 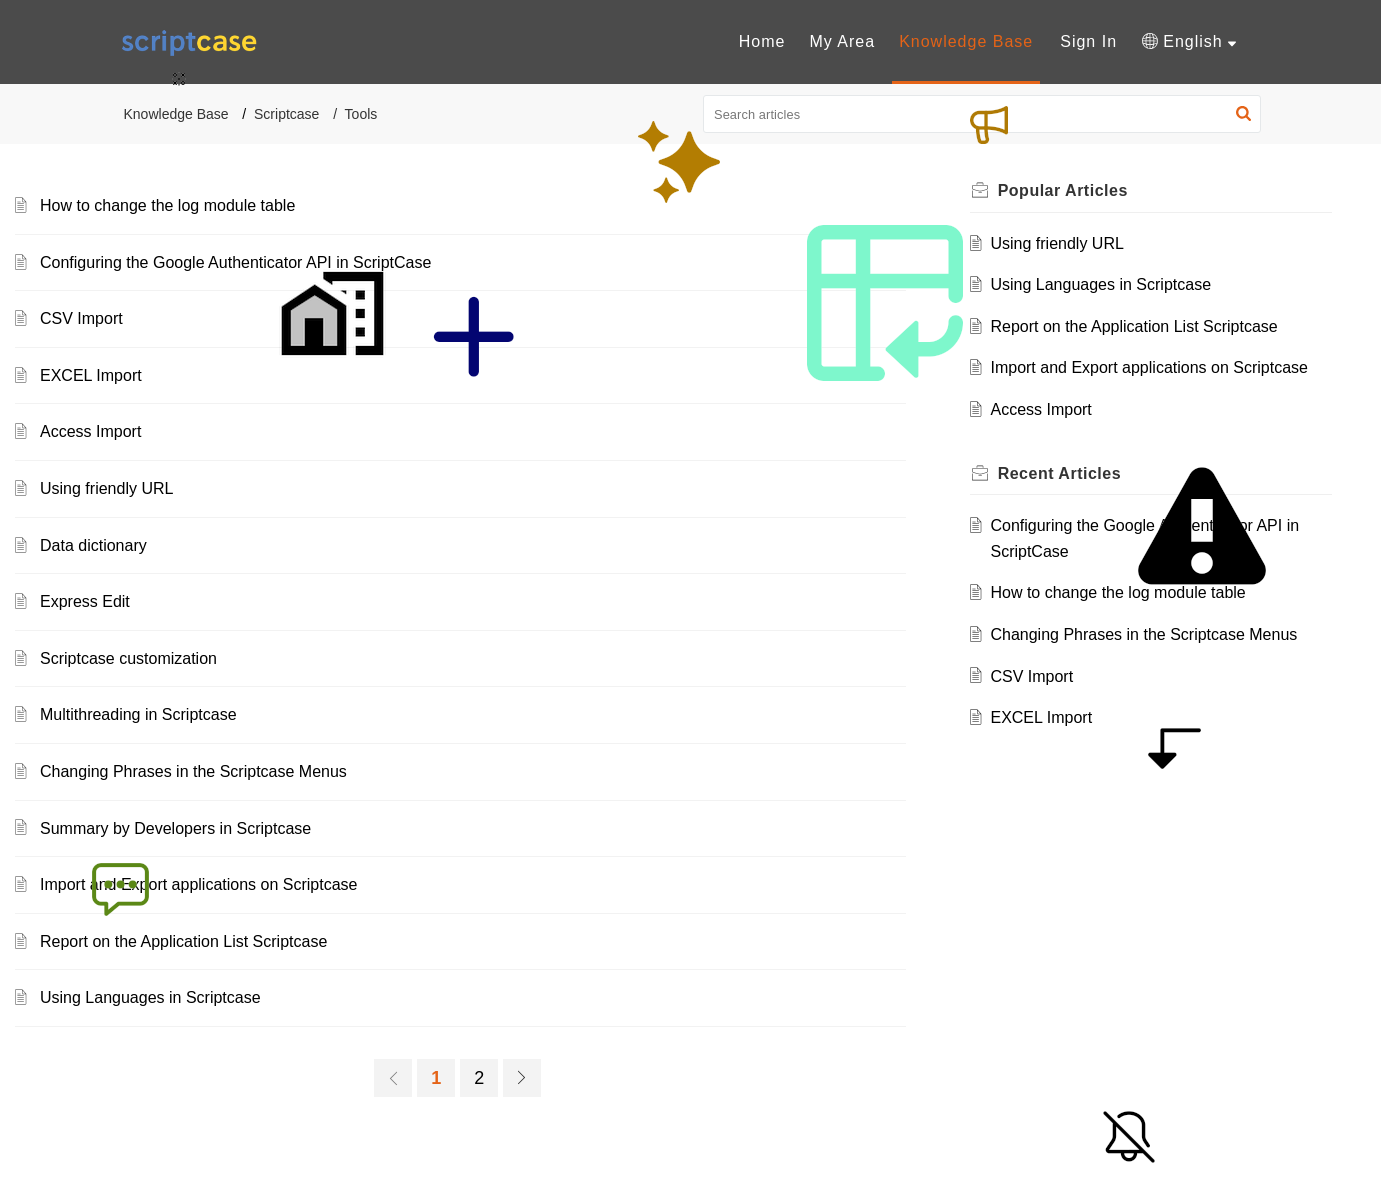 I want to click on indicates a warning or alert requiring attention, so click(x=1202, y=531).